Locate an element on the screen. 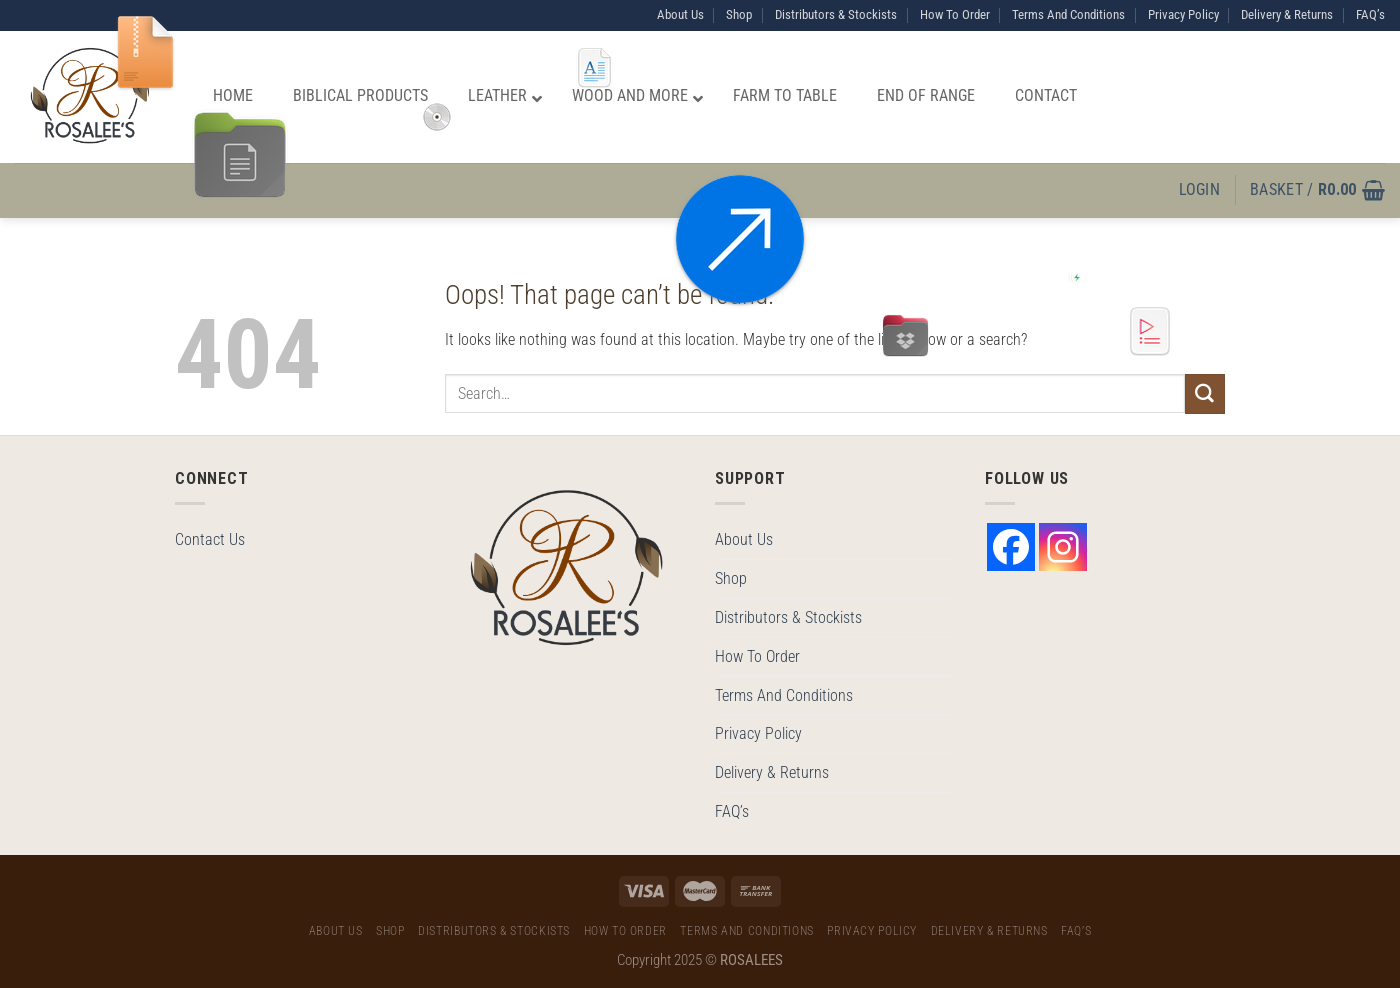  open your dropbox folder is located at coordinates (905, 335).